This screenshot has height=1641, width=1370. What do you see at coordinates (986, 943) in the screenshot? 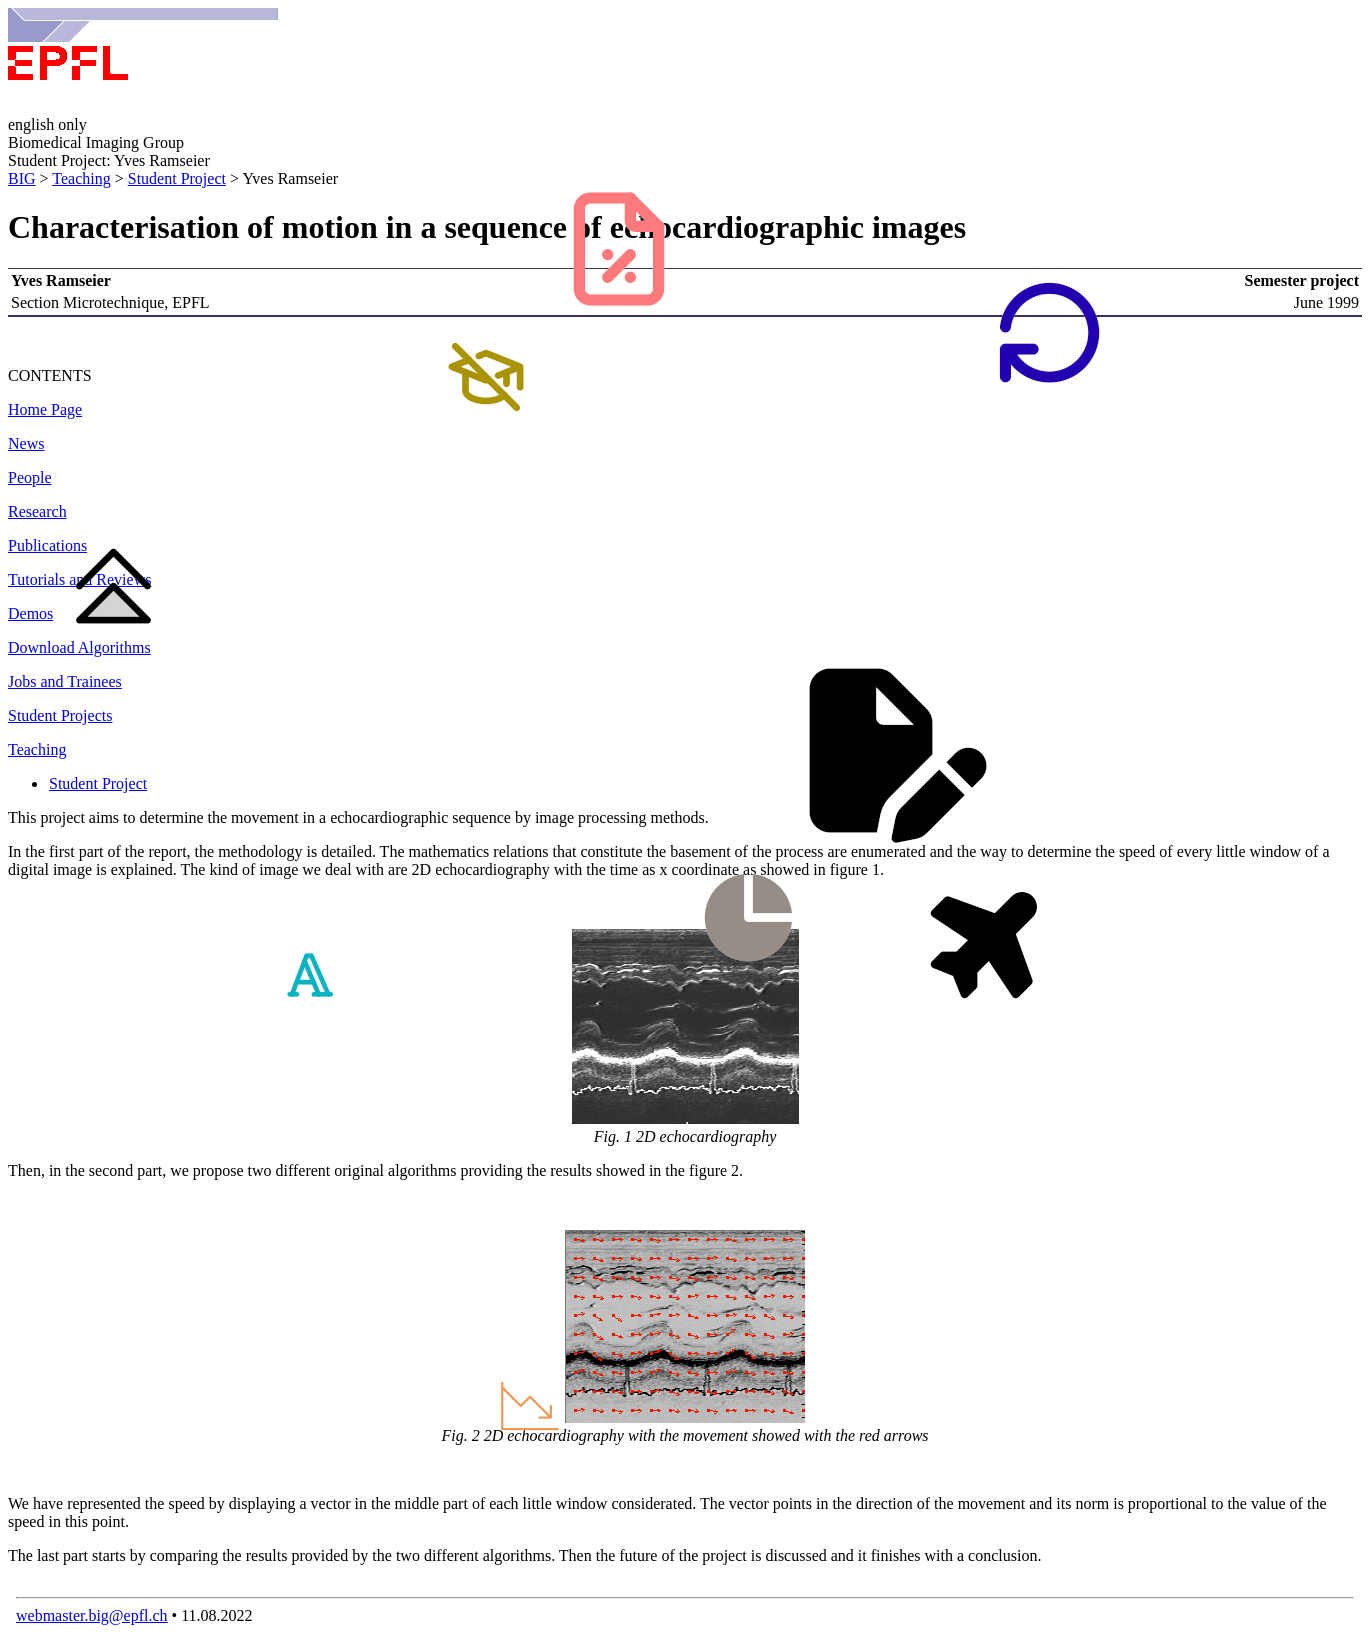
I see `enable airplane mode` at bounding box center [986, 943].